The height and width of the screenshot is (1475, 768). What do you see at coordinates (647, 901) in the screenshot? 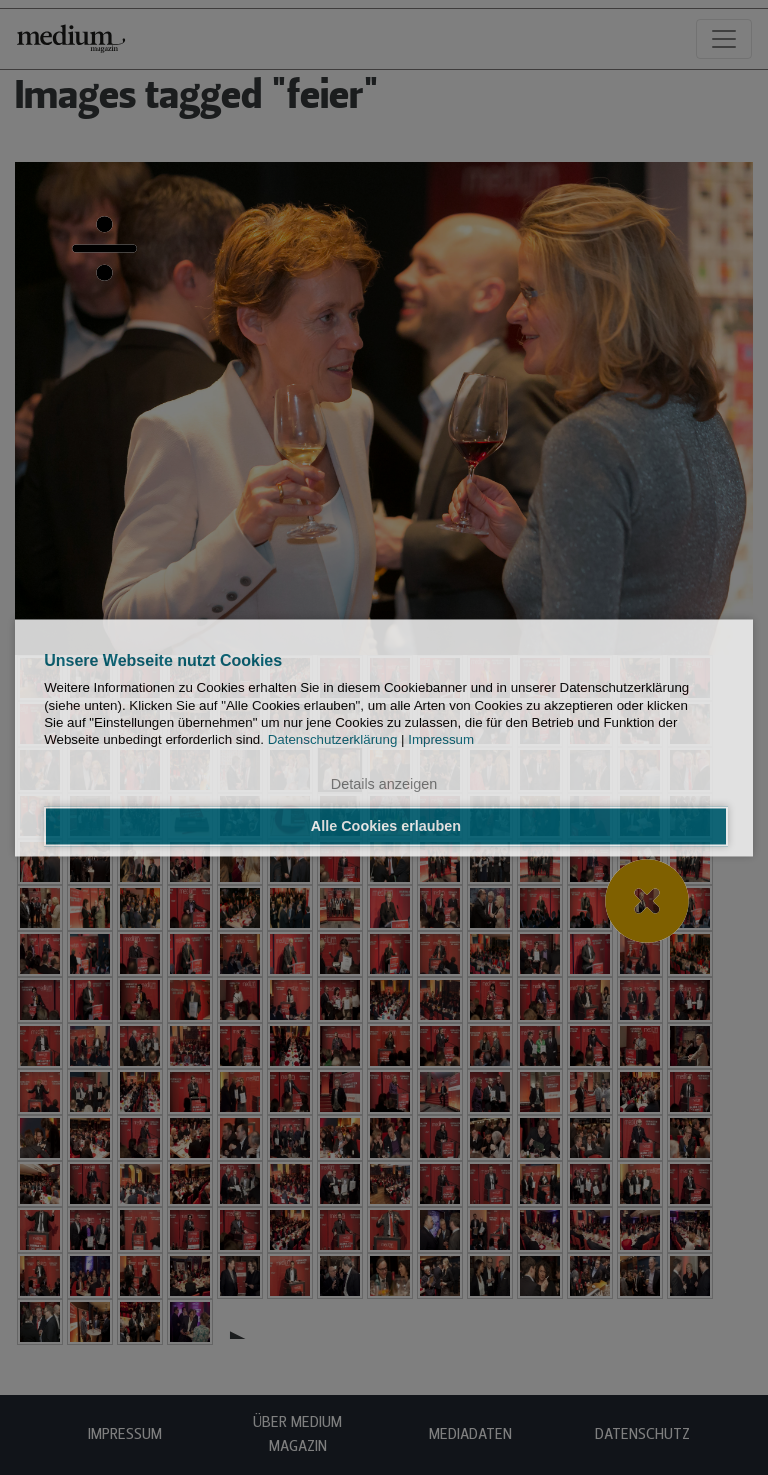
I see `close or dismiss a dialog` at bounding box center [647, 901].